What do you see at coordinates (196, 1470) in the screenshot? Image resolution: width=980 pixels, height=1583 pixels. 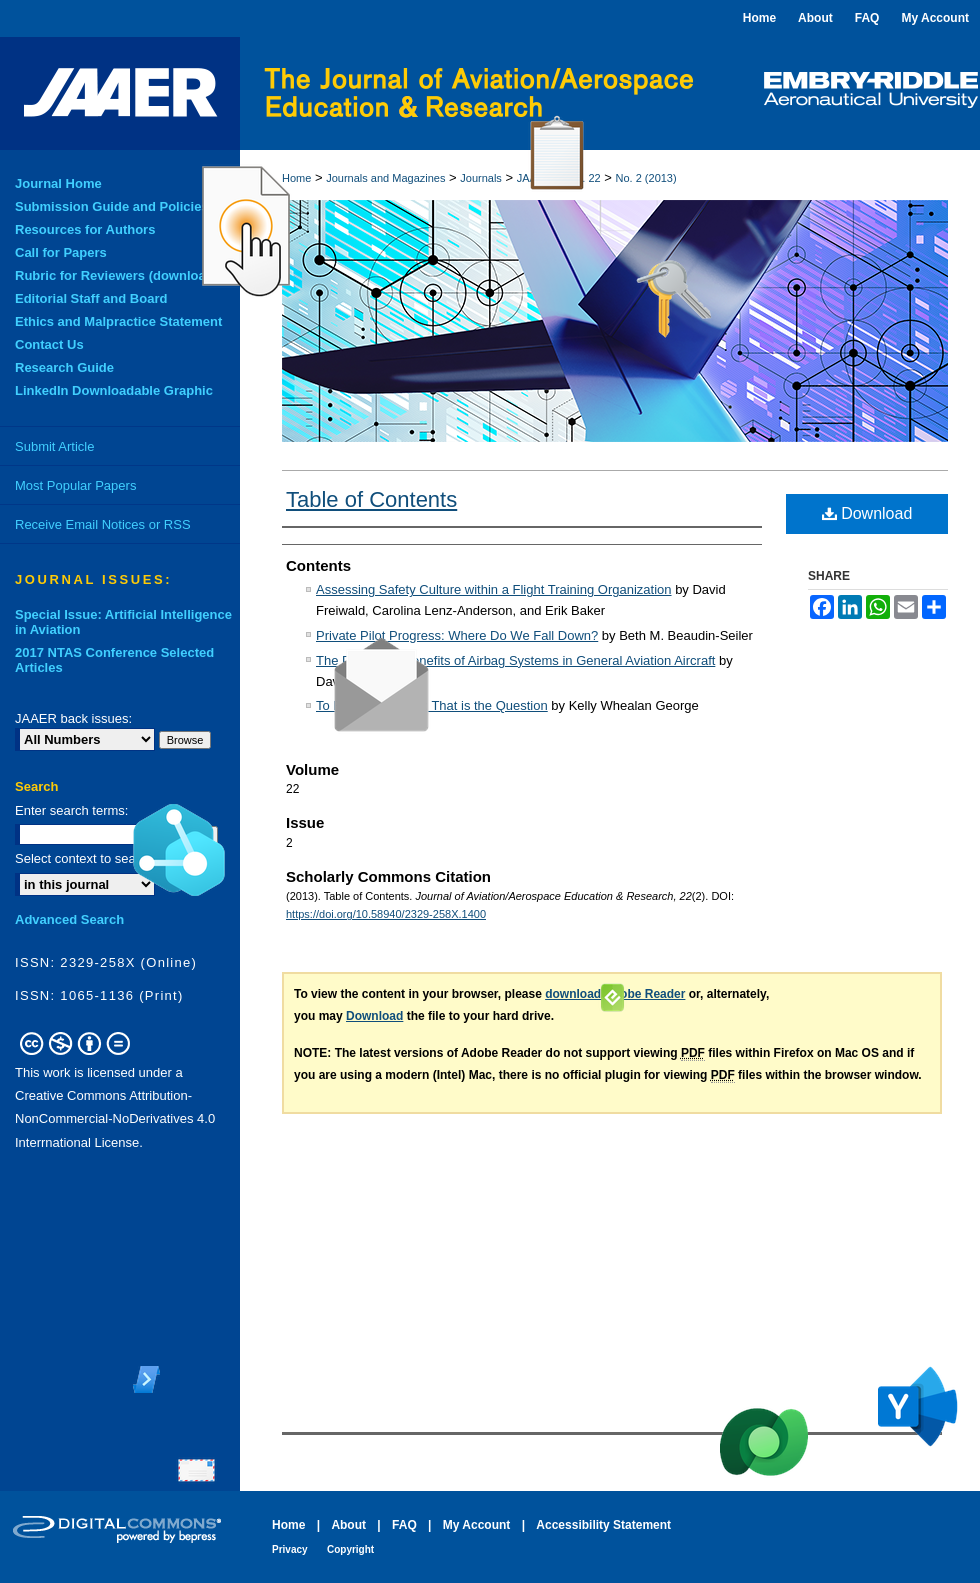 I see `access your inbox or email` at bounding box center [196, 1470].